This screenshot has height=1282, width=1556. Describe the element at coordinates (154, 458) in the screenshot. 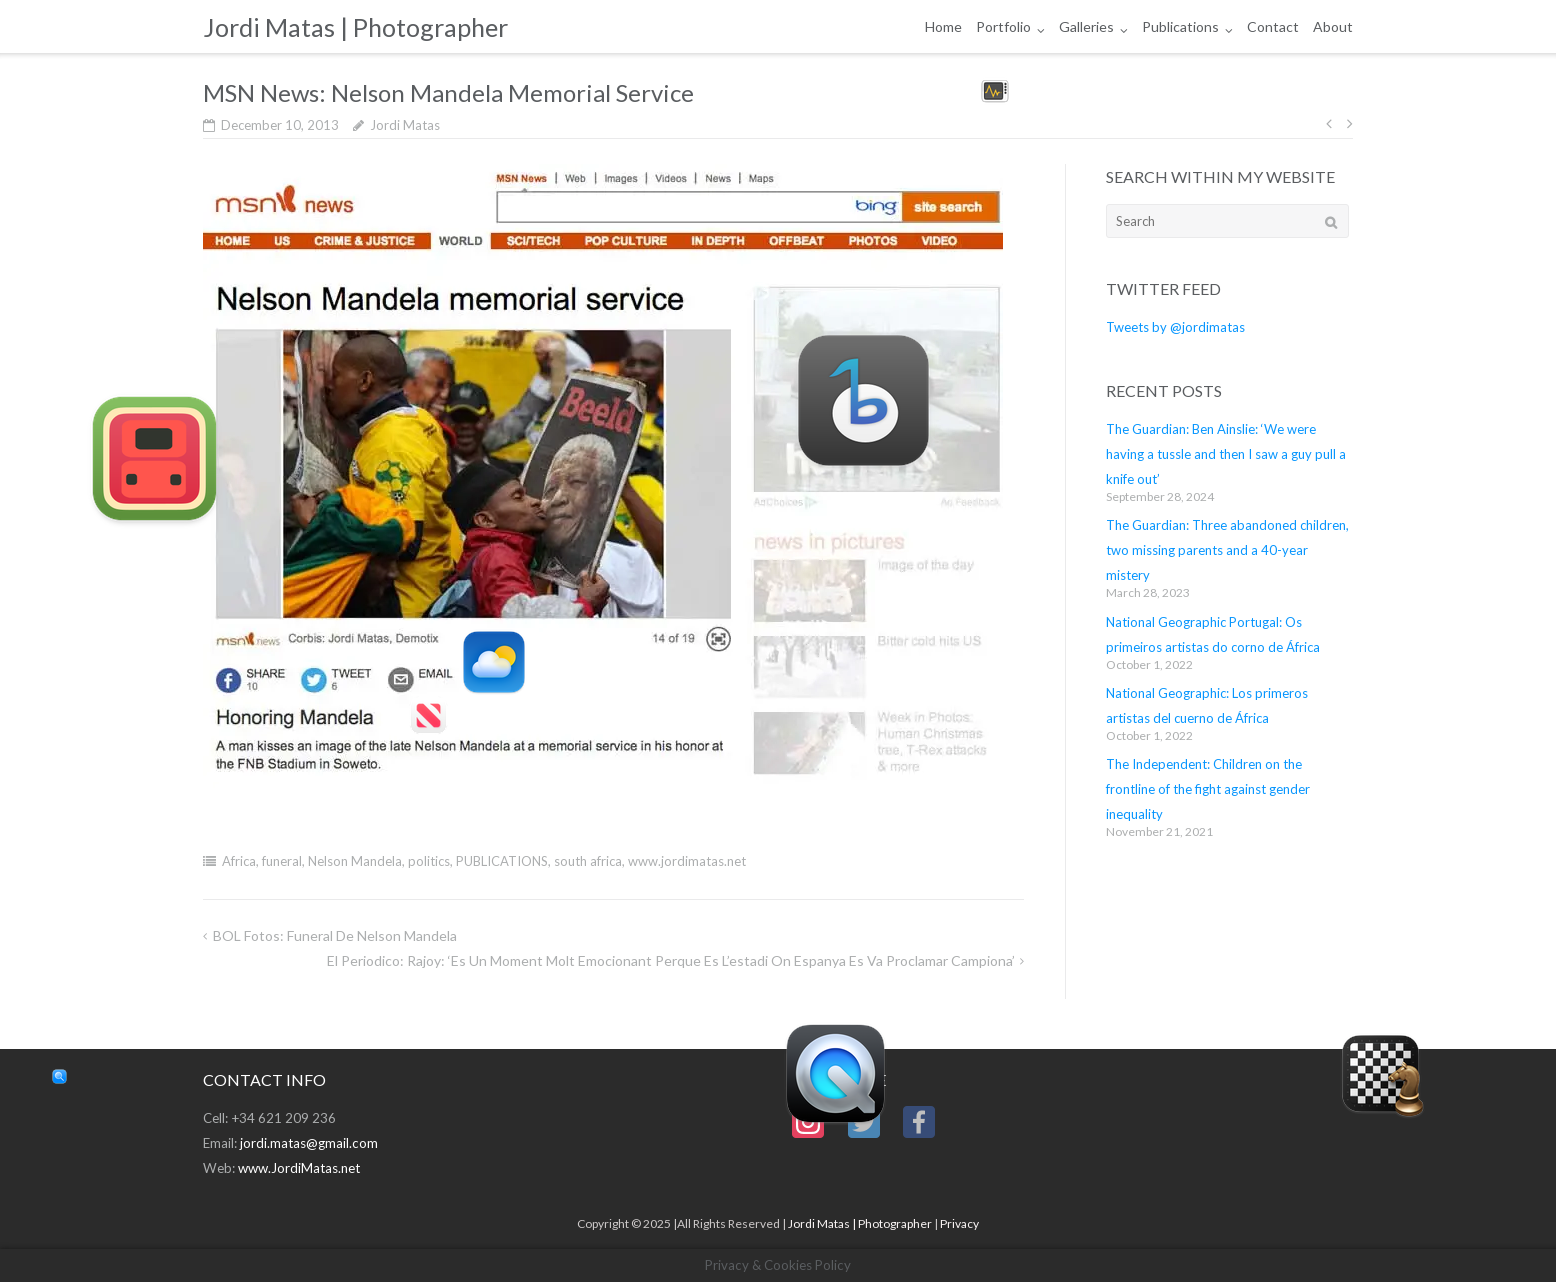

I see `launch melonDS nintendo DS emulator` at that location.